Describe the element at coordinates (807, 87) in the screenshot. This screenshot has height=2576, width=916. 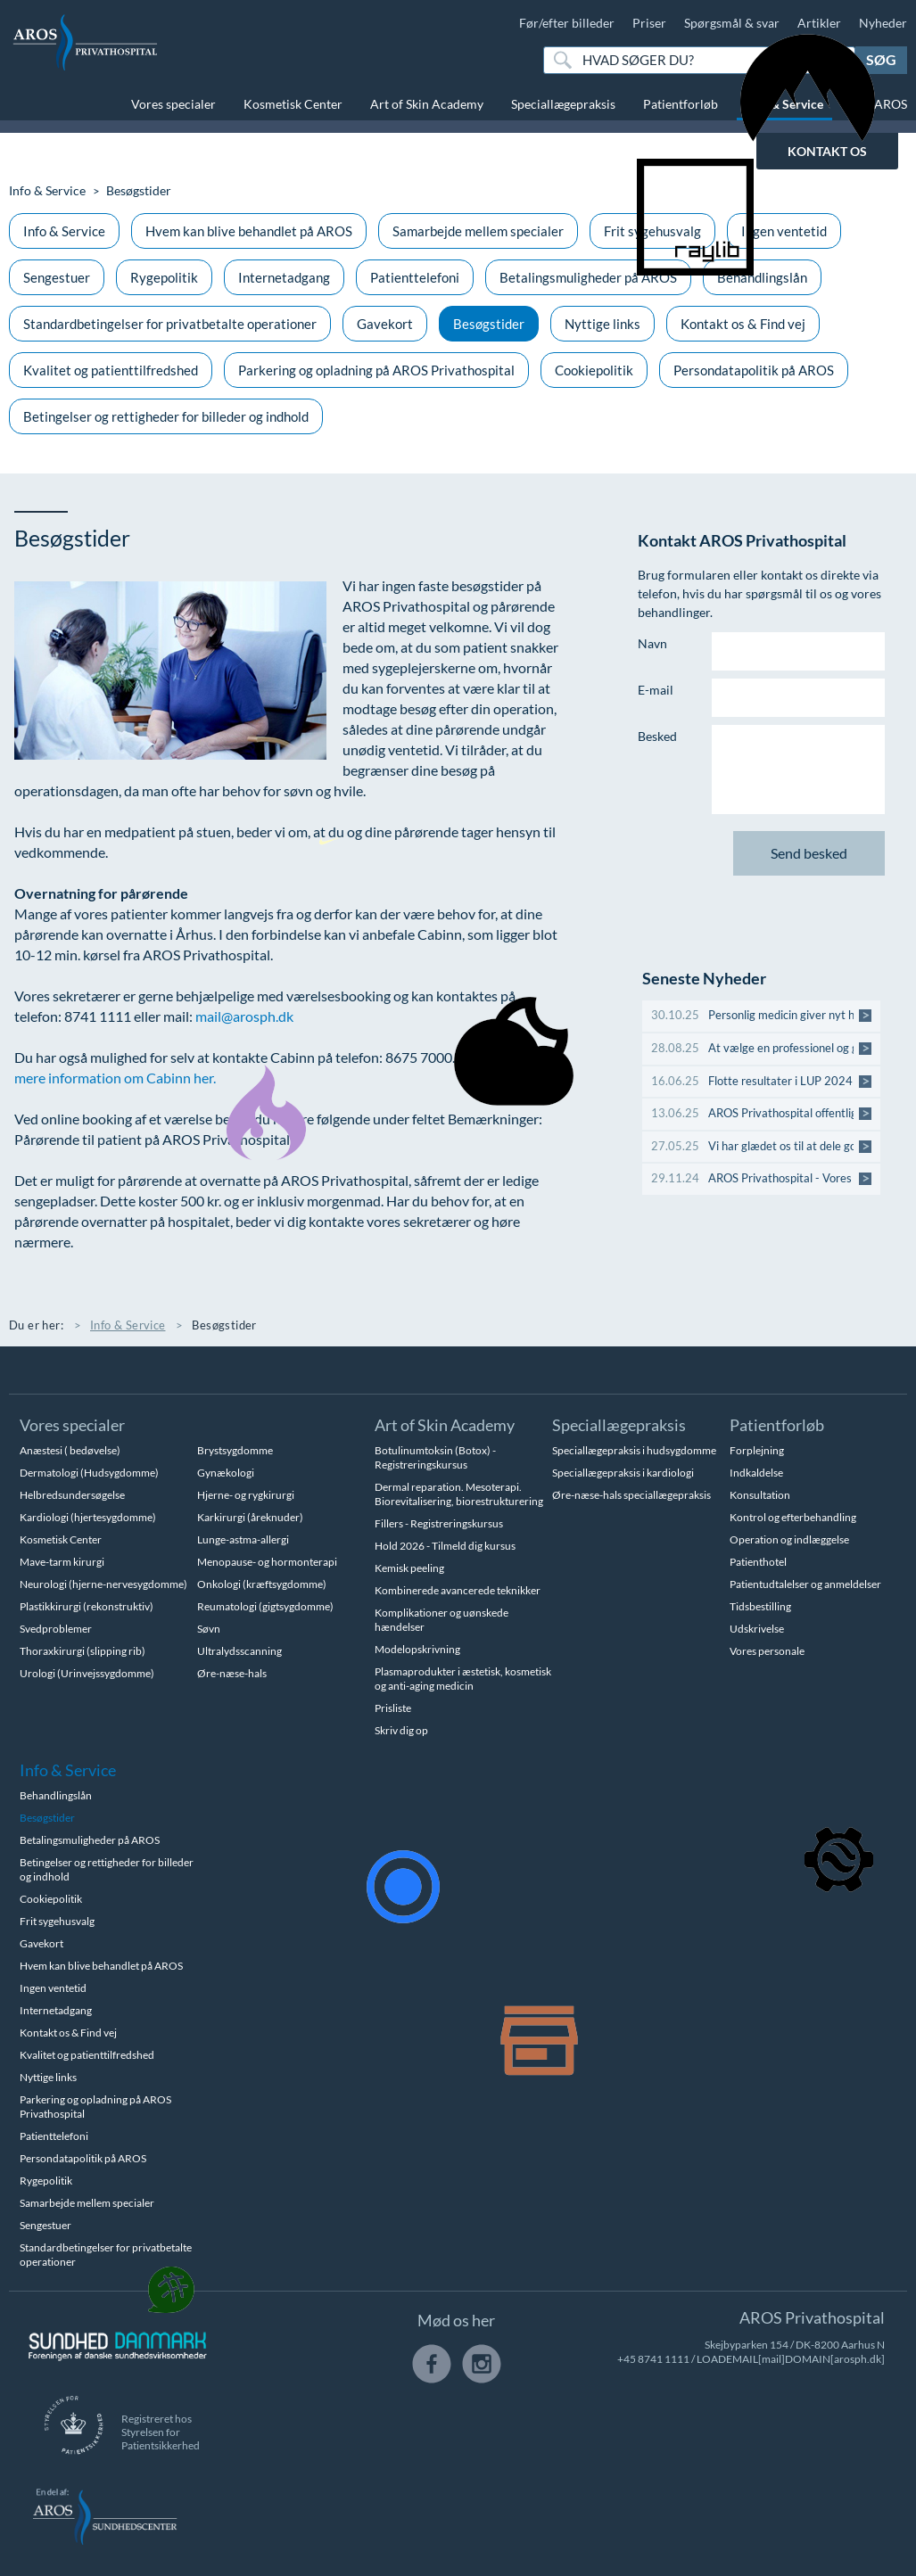
I see `open the NordVPN app` at that location.